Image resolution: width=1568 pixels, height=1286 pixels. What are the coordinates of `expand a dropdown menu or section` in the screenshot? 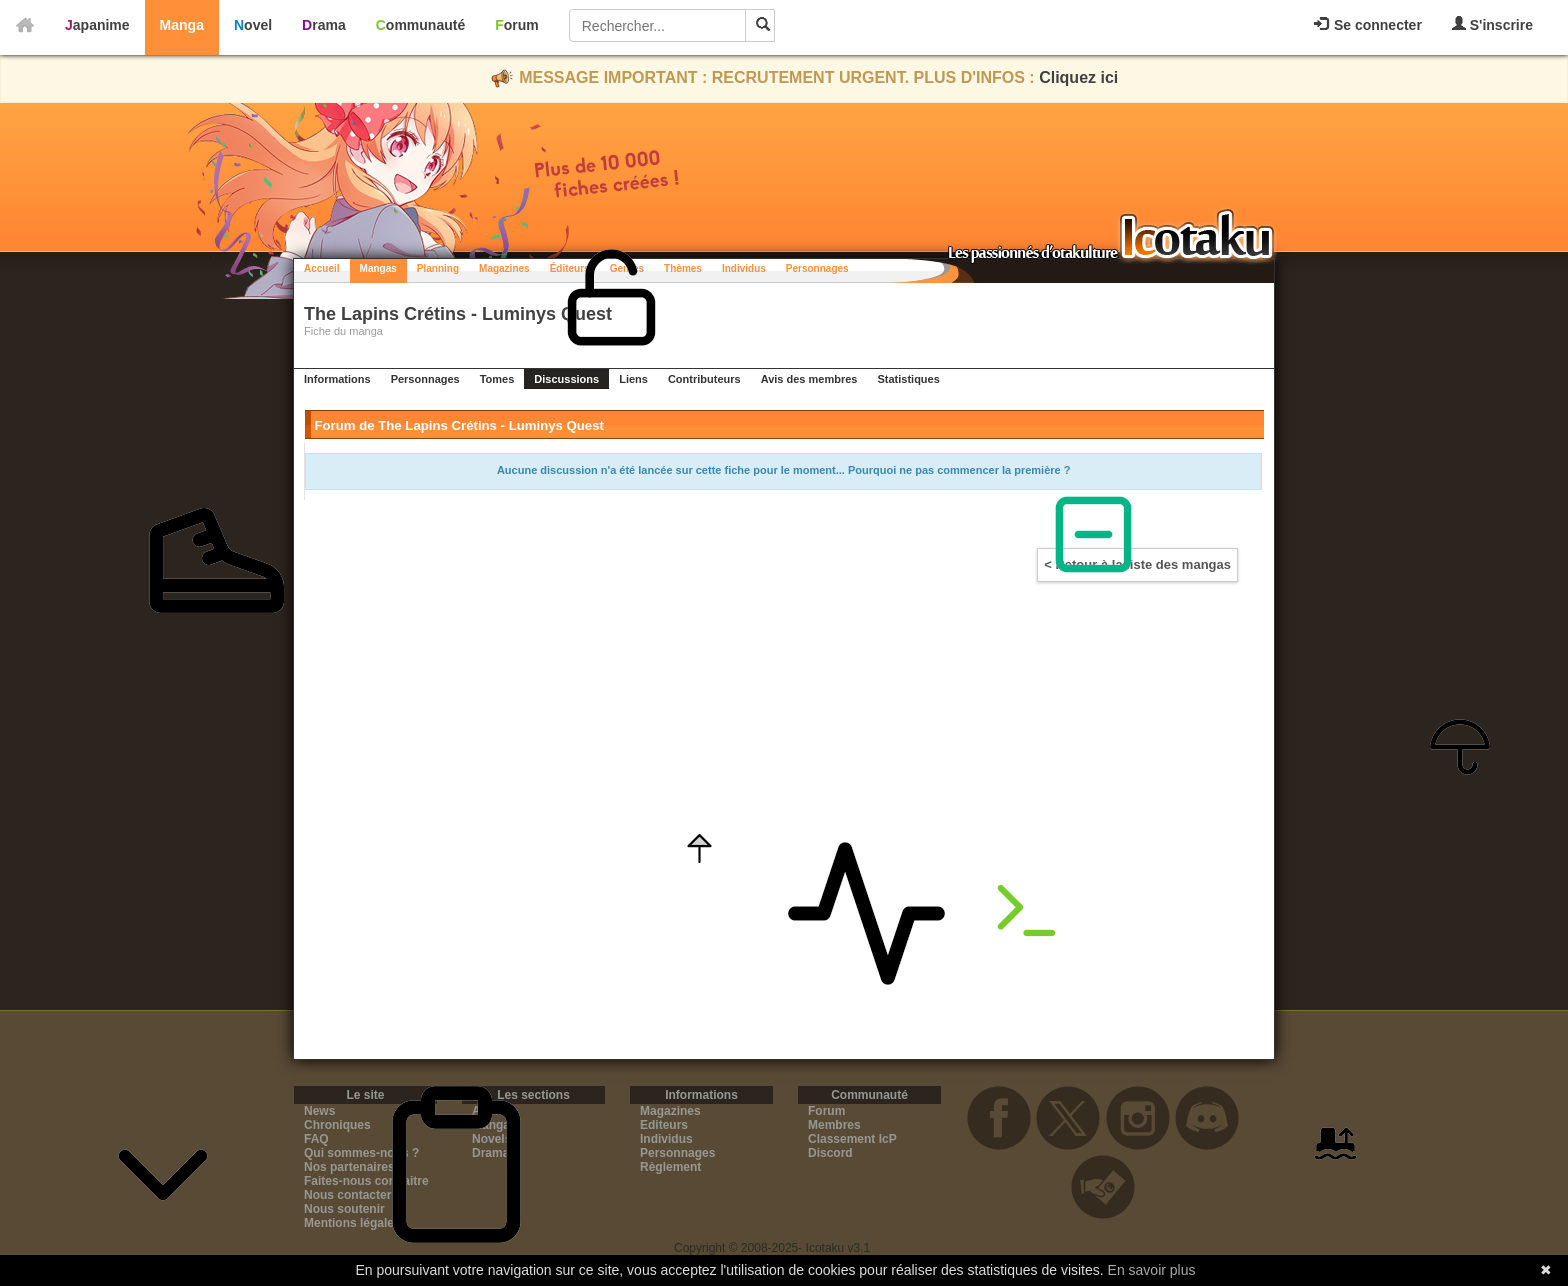 It's located at (163, 1175).